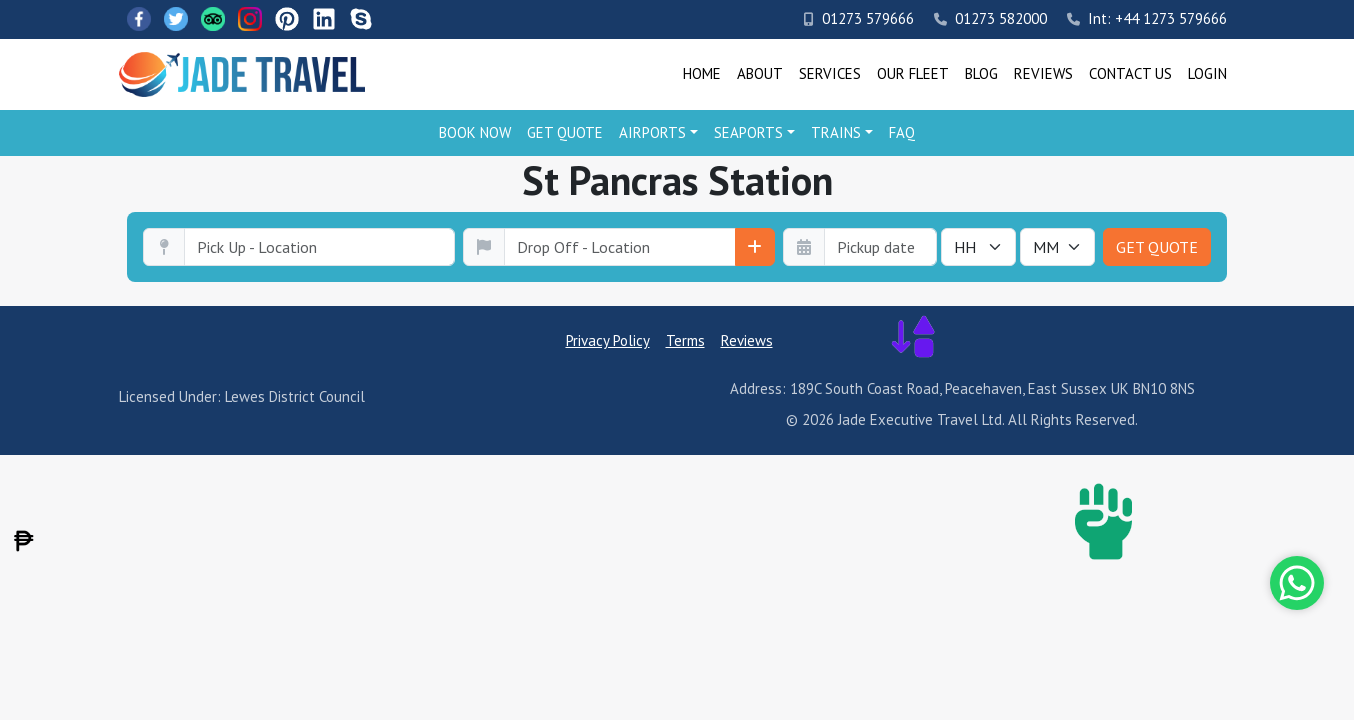  What do you see at coordinates (912, 336) in the screenshot?
I see `sort items by shape in descending order` at bounding box center [912, 336].